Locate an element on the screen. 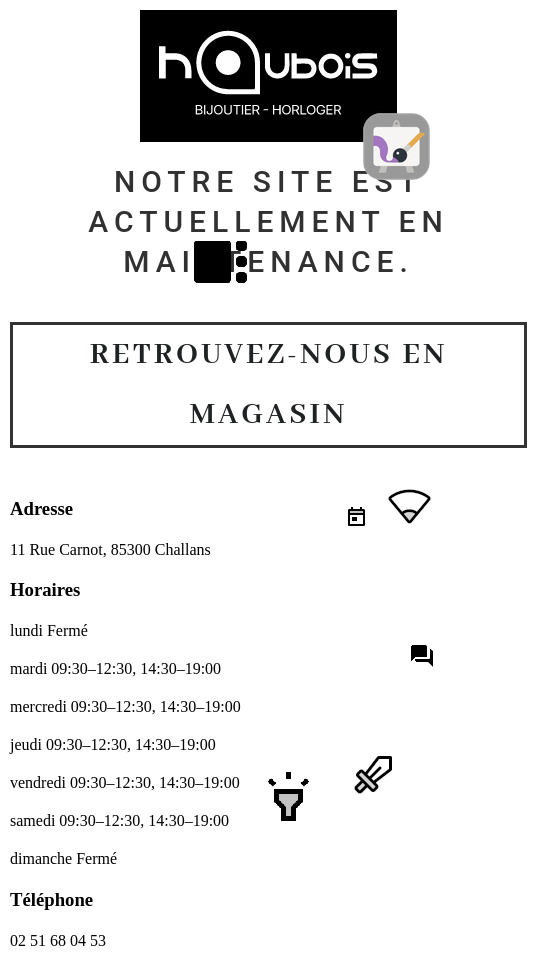  access game or combat features is located at coordinates (374, 774).